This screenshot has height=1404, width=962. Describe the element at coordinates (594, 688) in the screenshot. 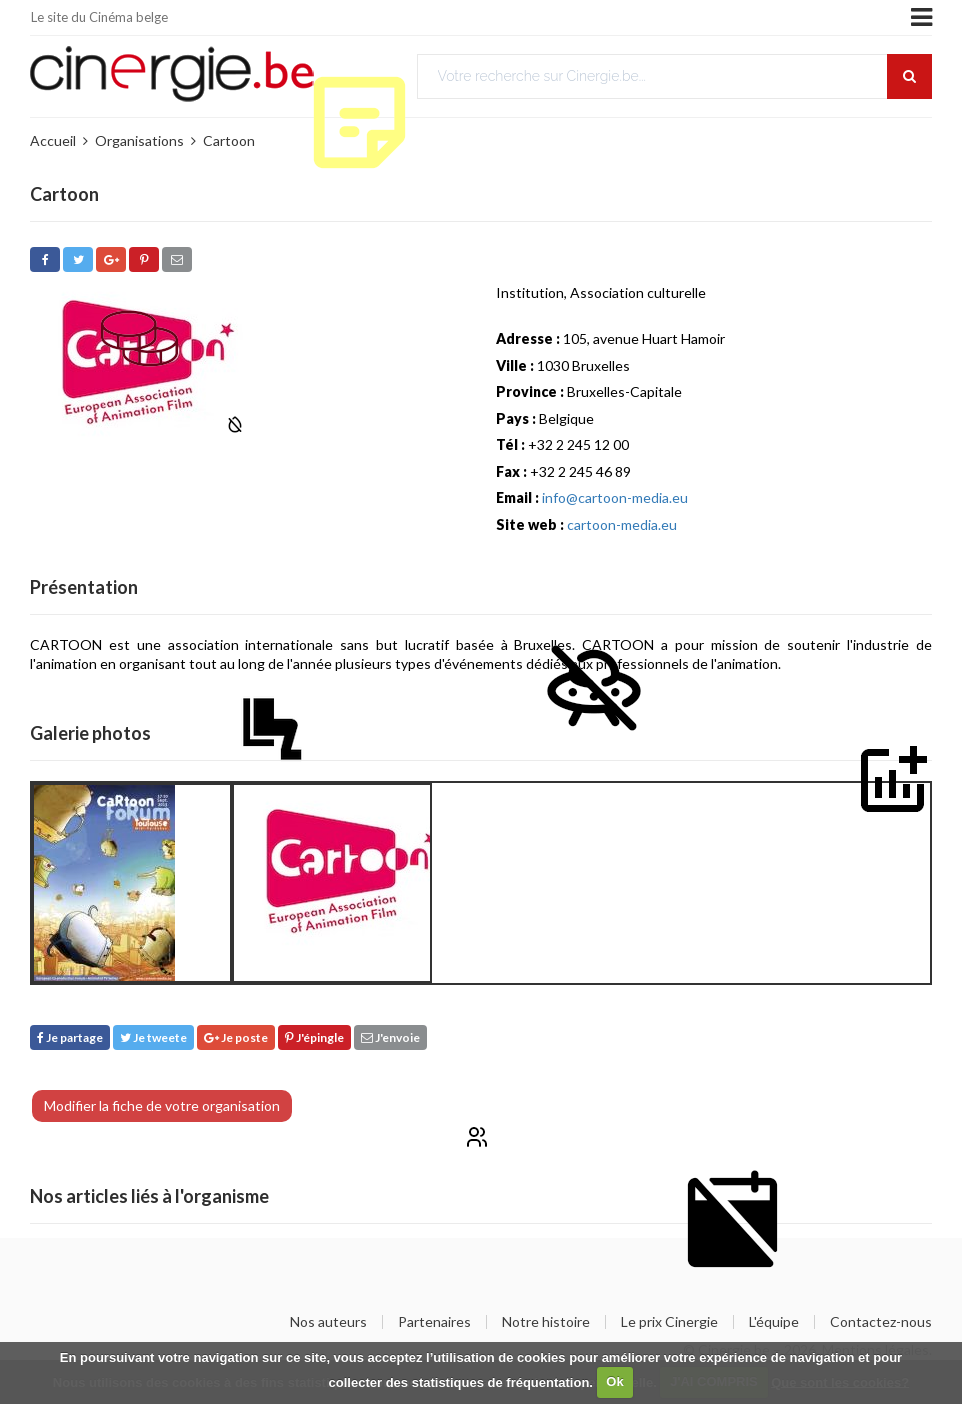

I see `disable UFO or alien-themed mode` at that location.